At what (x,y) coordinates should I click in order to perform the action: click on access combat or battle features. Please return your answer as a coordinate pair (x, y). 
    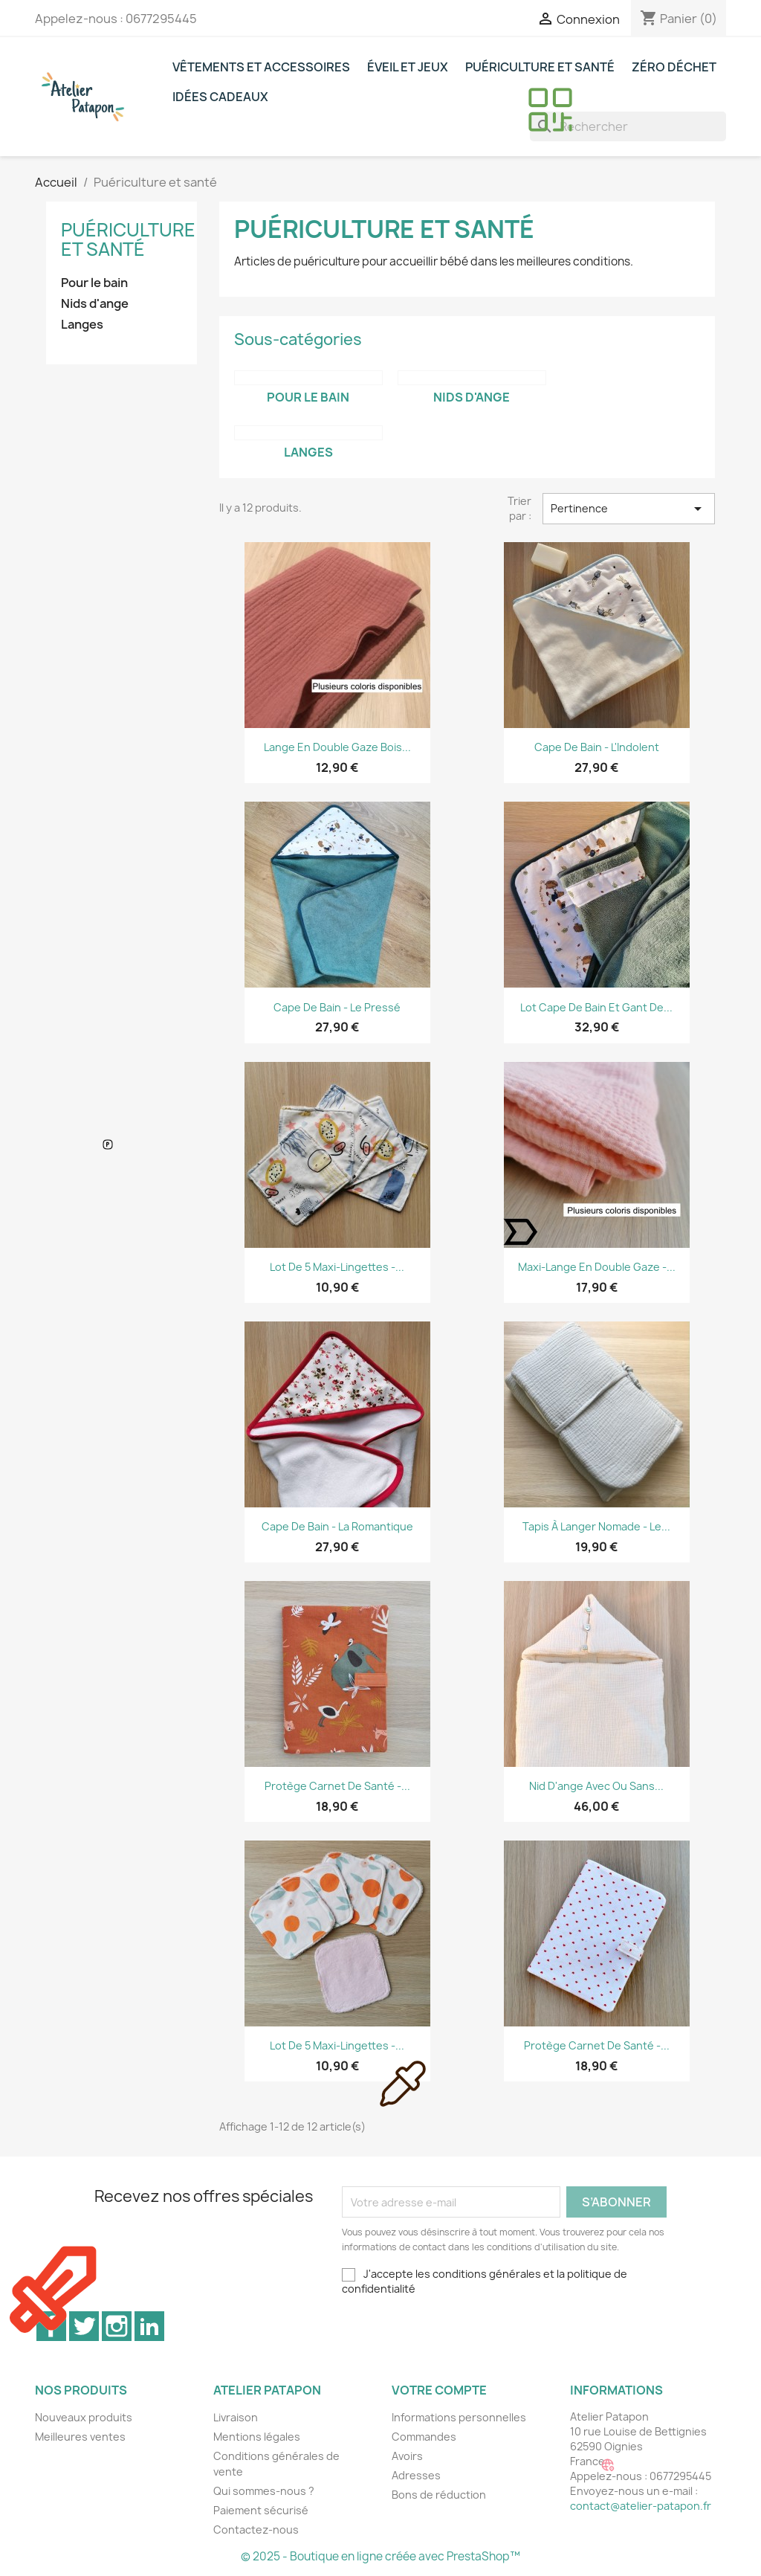
    Looking at the image, I should click on (55, 2287).